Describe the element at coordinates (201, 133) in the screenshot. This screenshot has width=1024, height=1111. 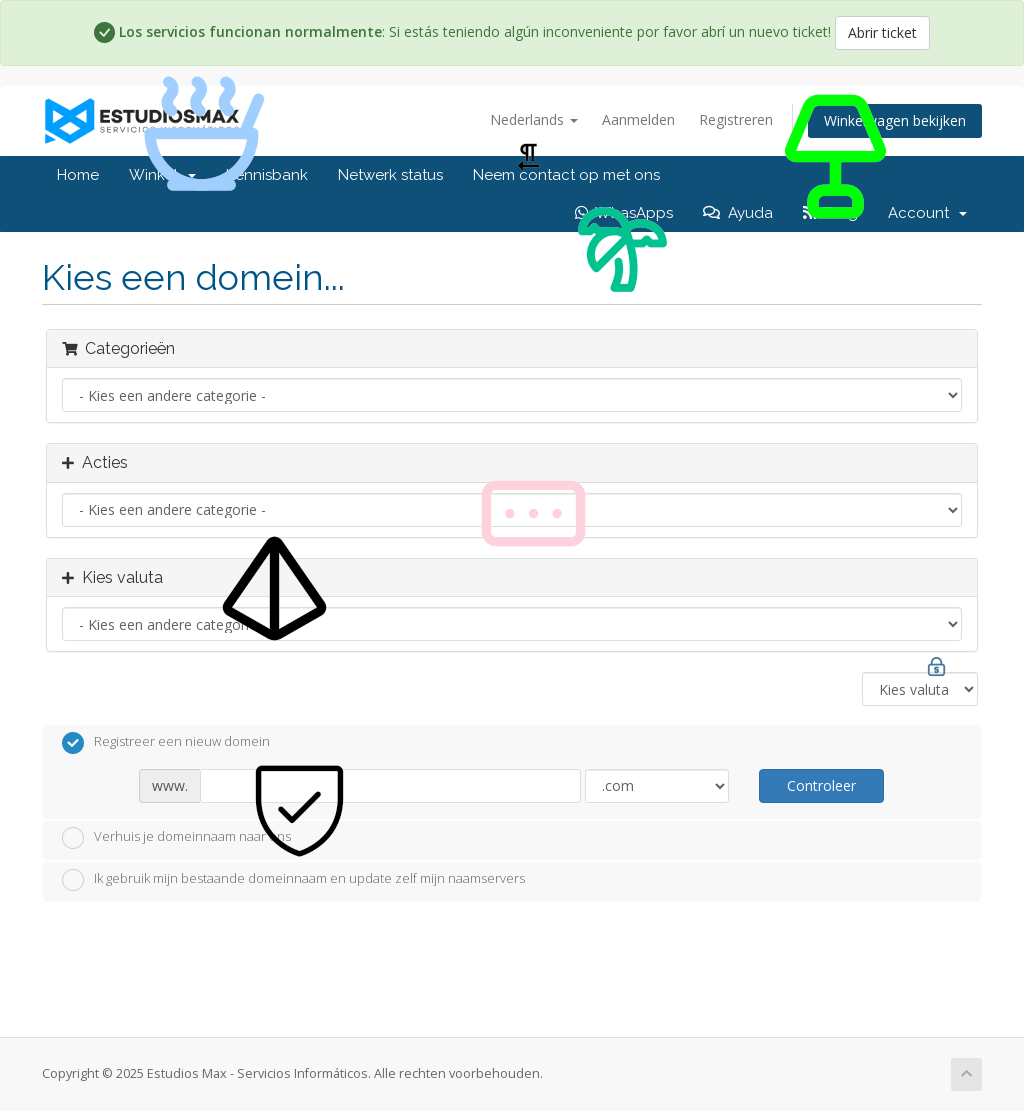
I see `browse soup or hot food options` at that location.